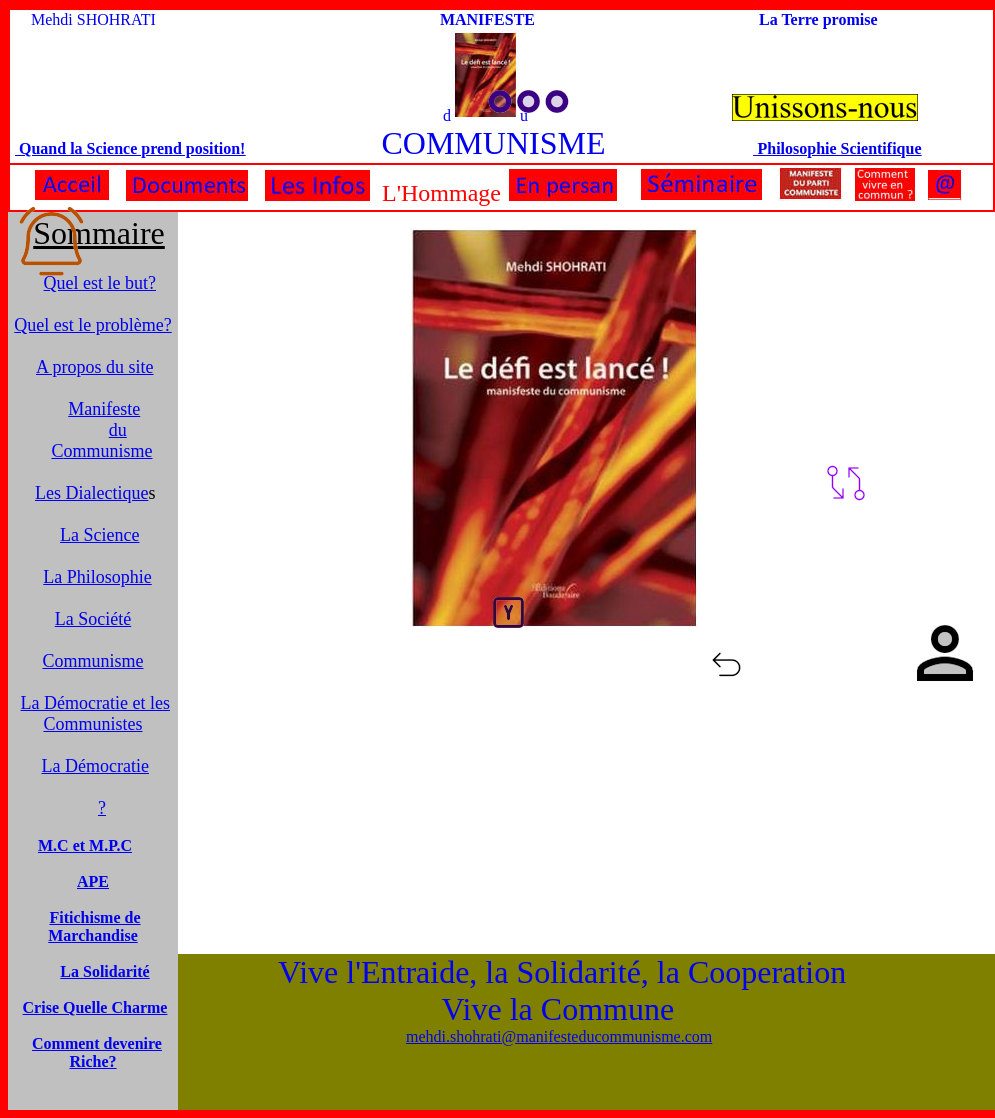  Describe the element at coordinates (945, 653) in the screenshot. I see `view your profile` at that location.